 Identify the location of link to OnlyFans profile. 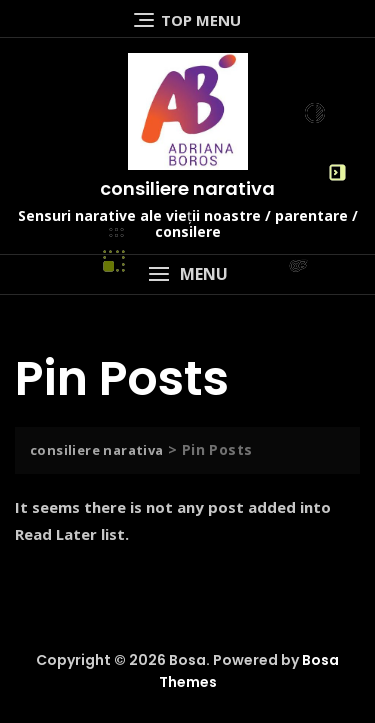
(298, 265).